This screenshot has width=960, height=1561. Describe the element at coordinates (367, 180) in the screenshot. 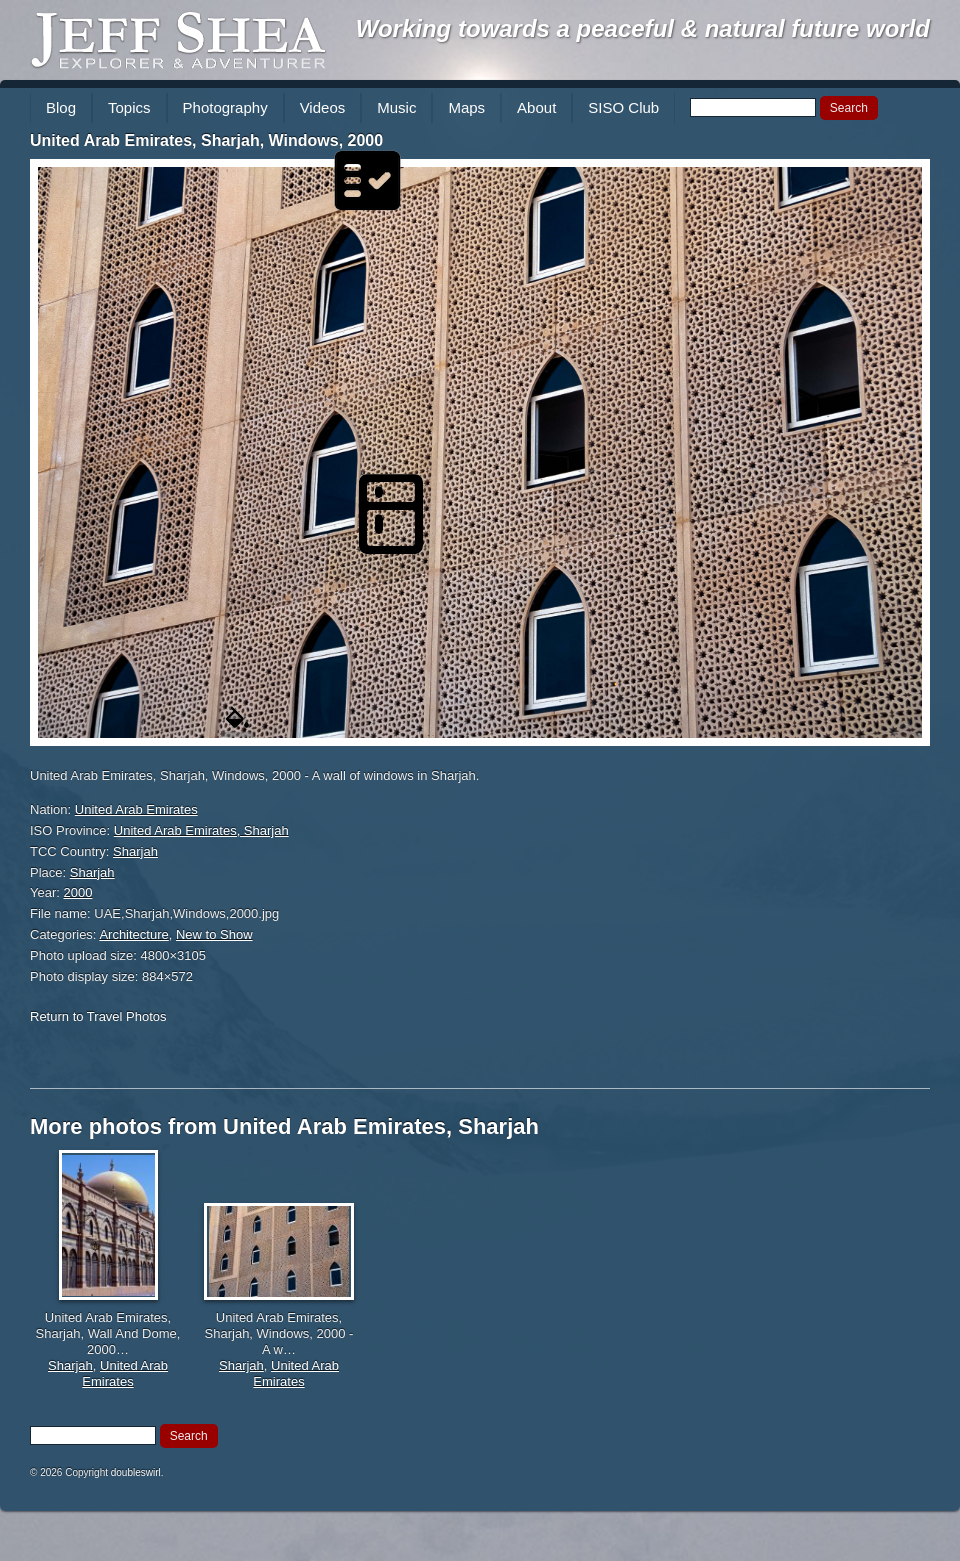

I see `verify checklist items` at that location.